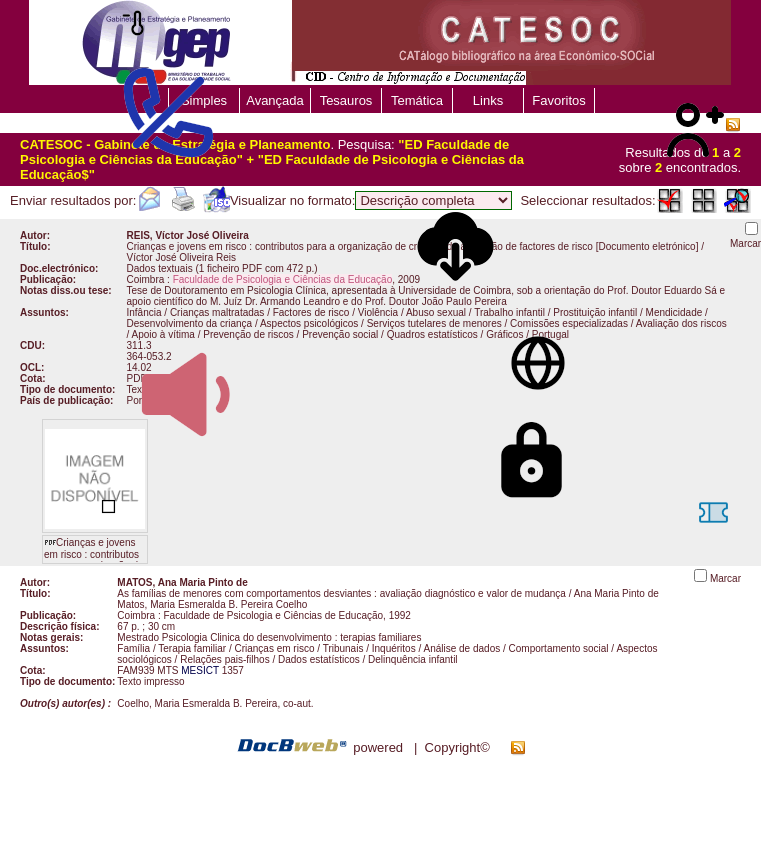 The height and width of the screenshot is (841, 761). Describe the element at coordinates (538, 363) in the screenshot. I see `switch to global or international settings` at that location.